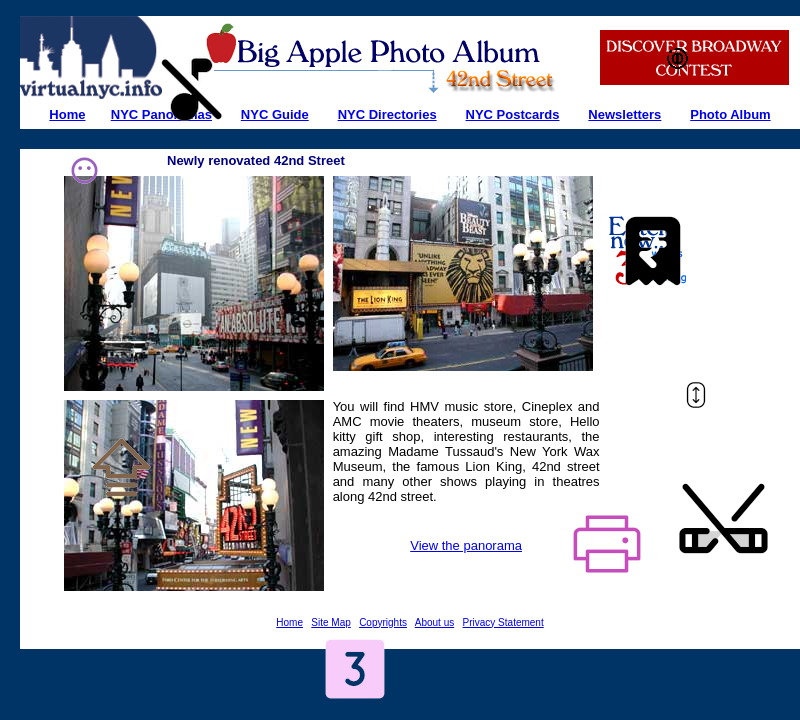 This screenshot has height=720, width=800. I want to click on view hockey scores and updates, so click(723, 518).